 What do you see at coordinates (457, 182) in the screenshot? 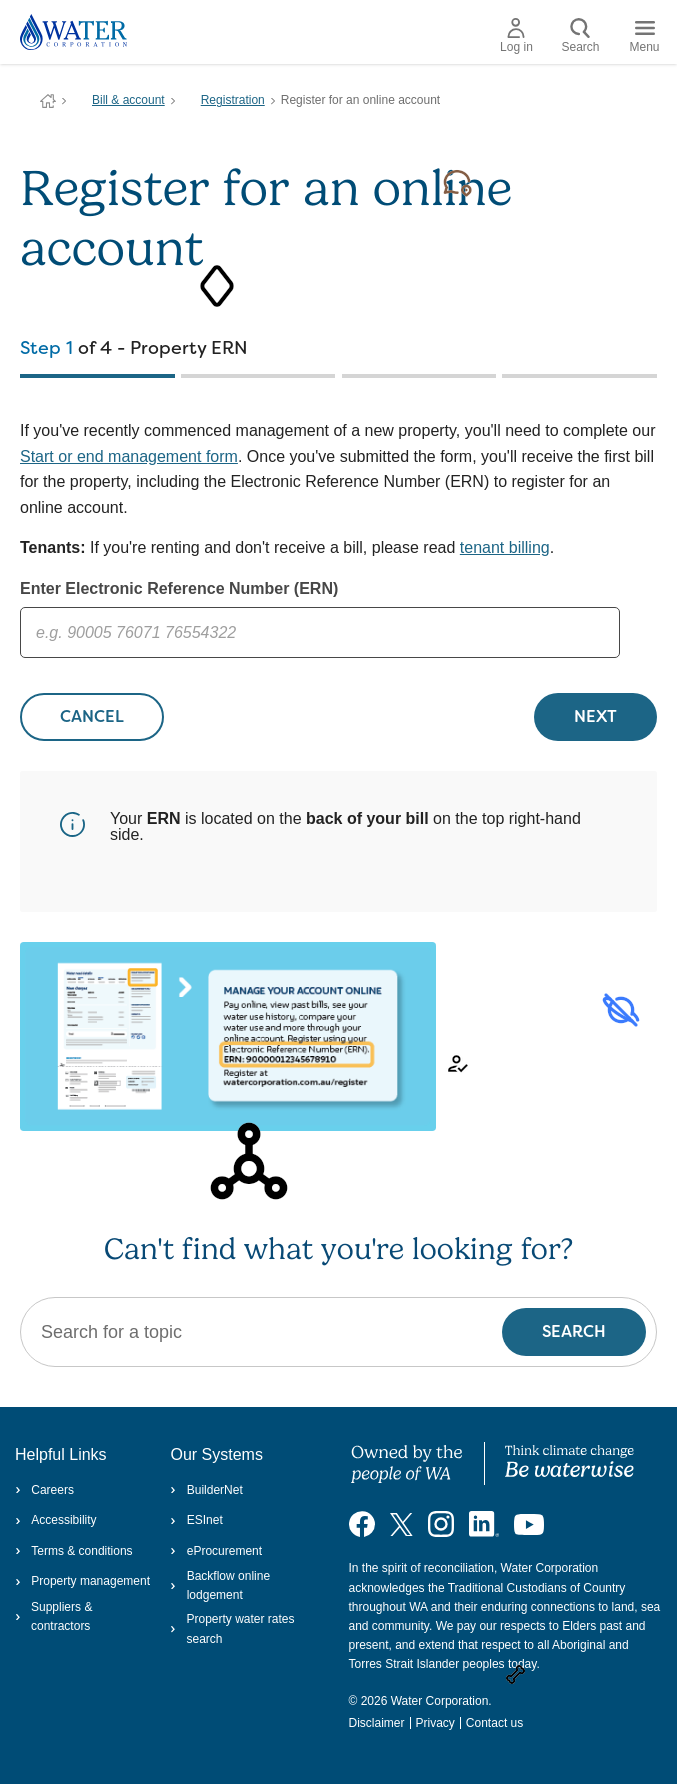
I see `pin a conversation to a location` at bounding box center [457, 182].